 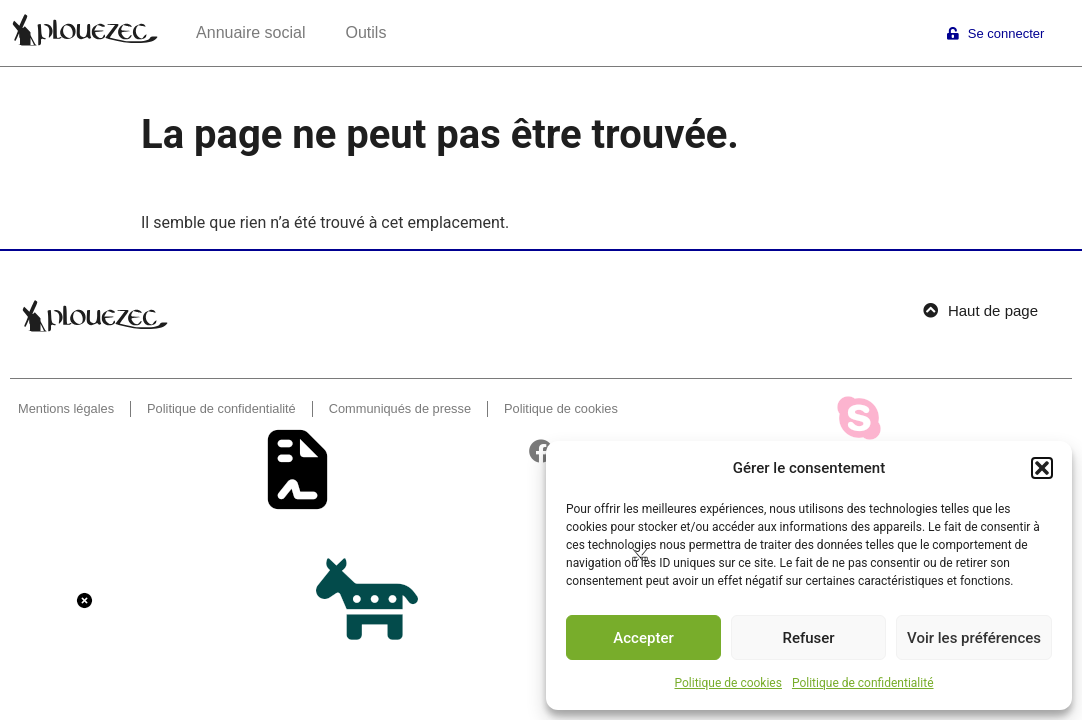 I want to click on view hockey scores or sports updates, so click(x=640, y=555).